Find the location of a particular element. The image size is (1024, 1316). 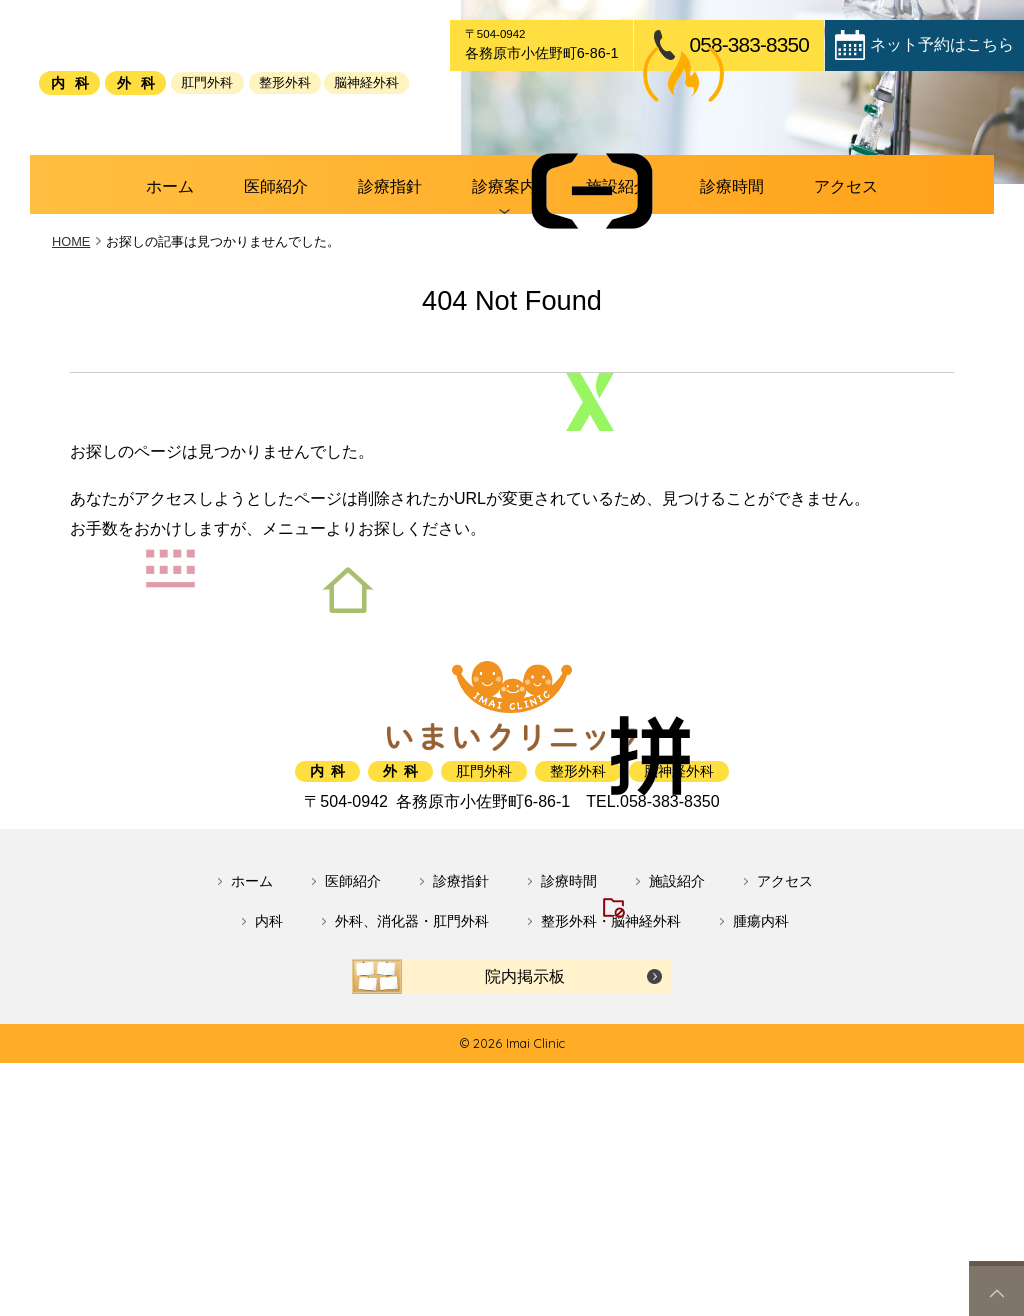

access denied to this folder is located at coordinates (613, 907).